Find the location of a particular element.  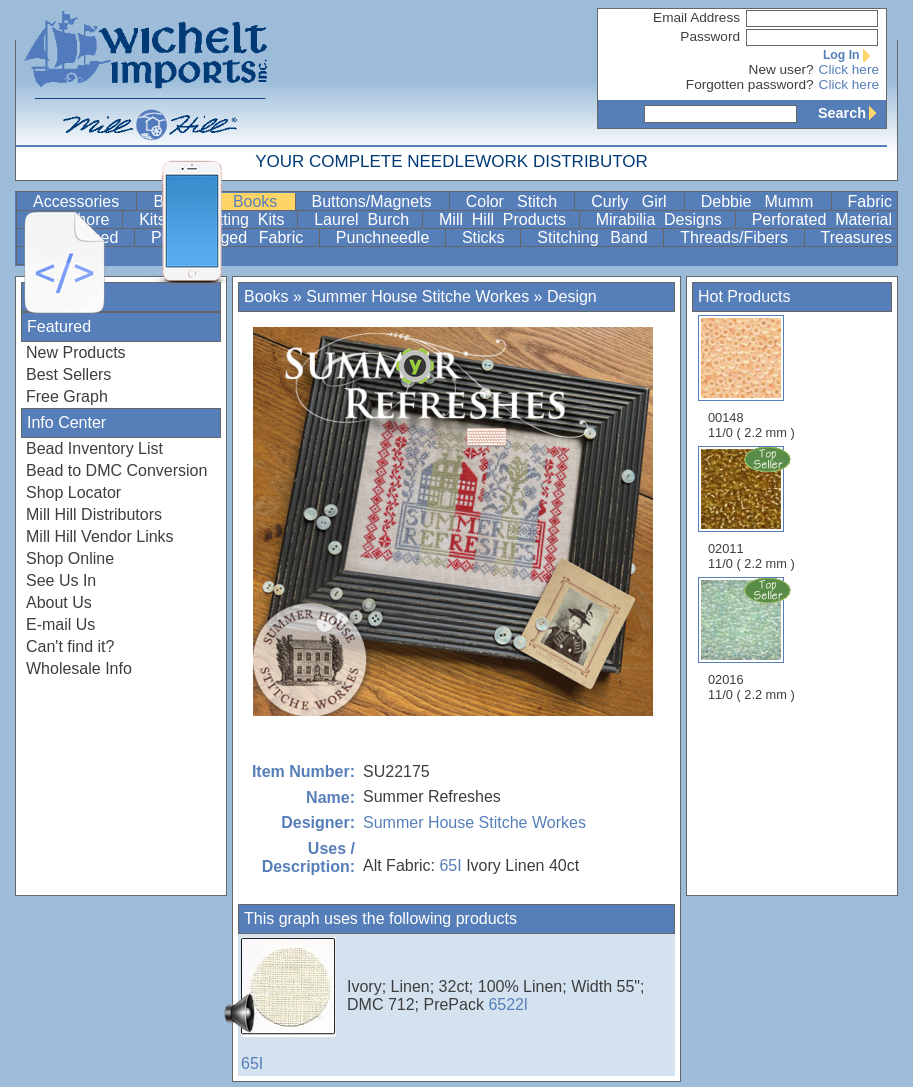

manage connected iPhone device is located at coordinates (192, 223).